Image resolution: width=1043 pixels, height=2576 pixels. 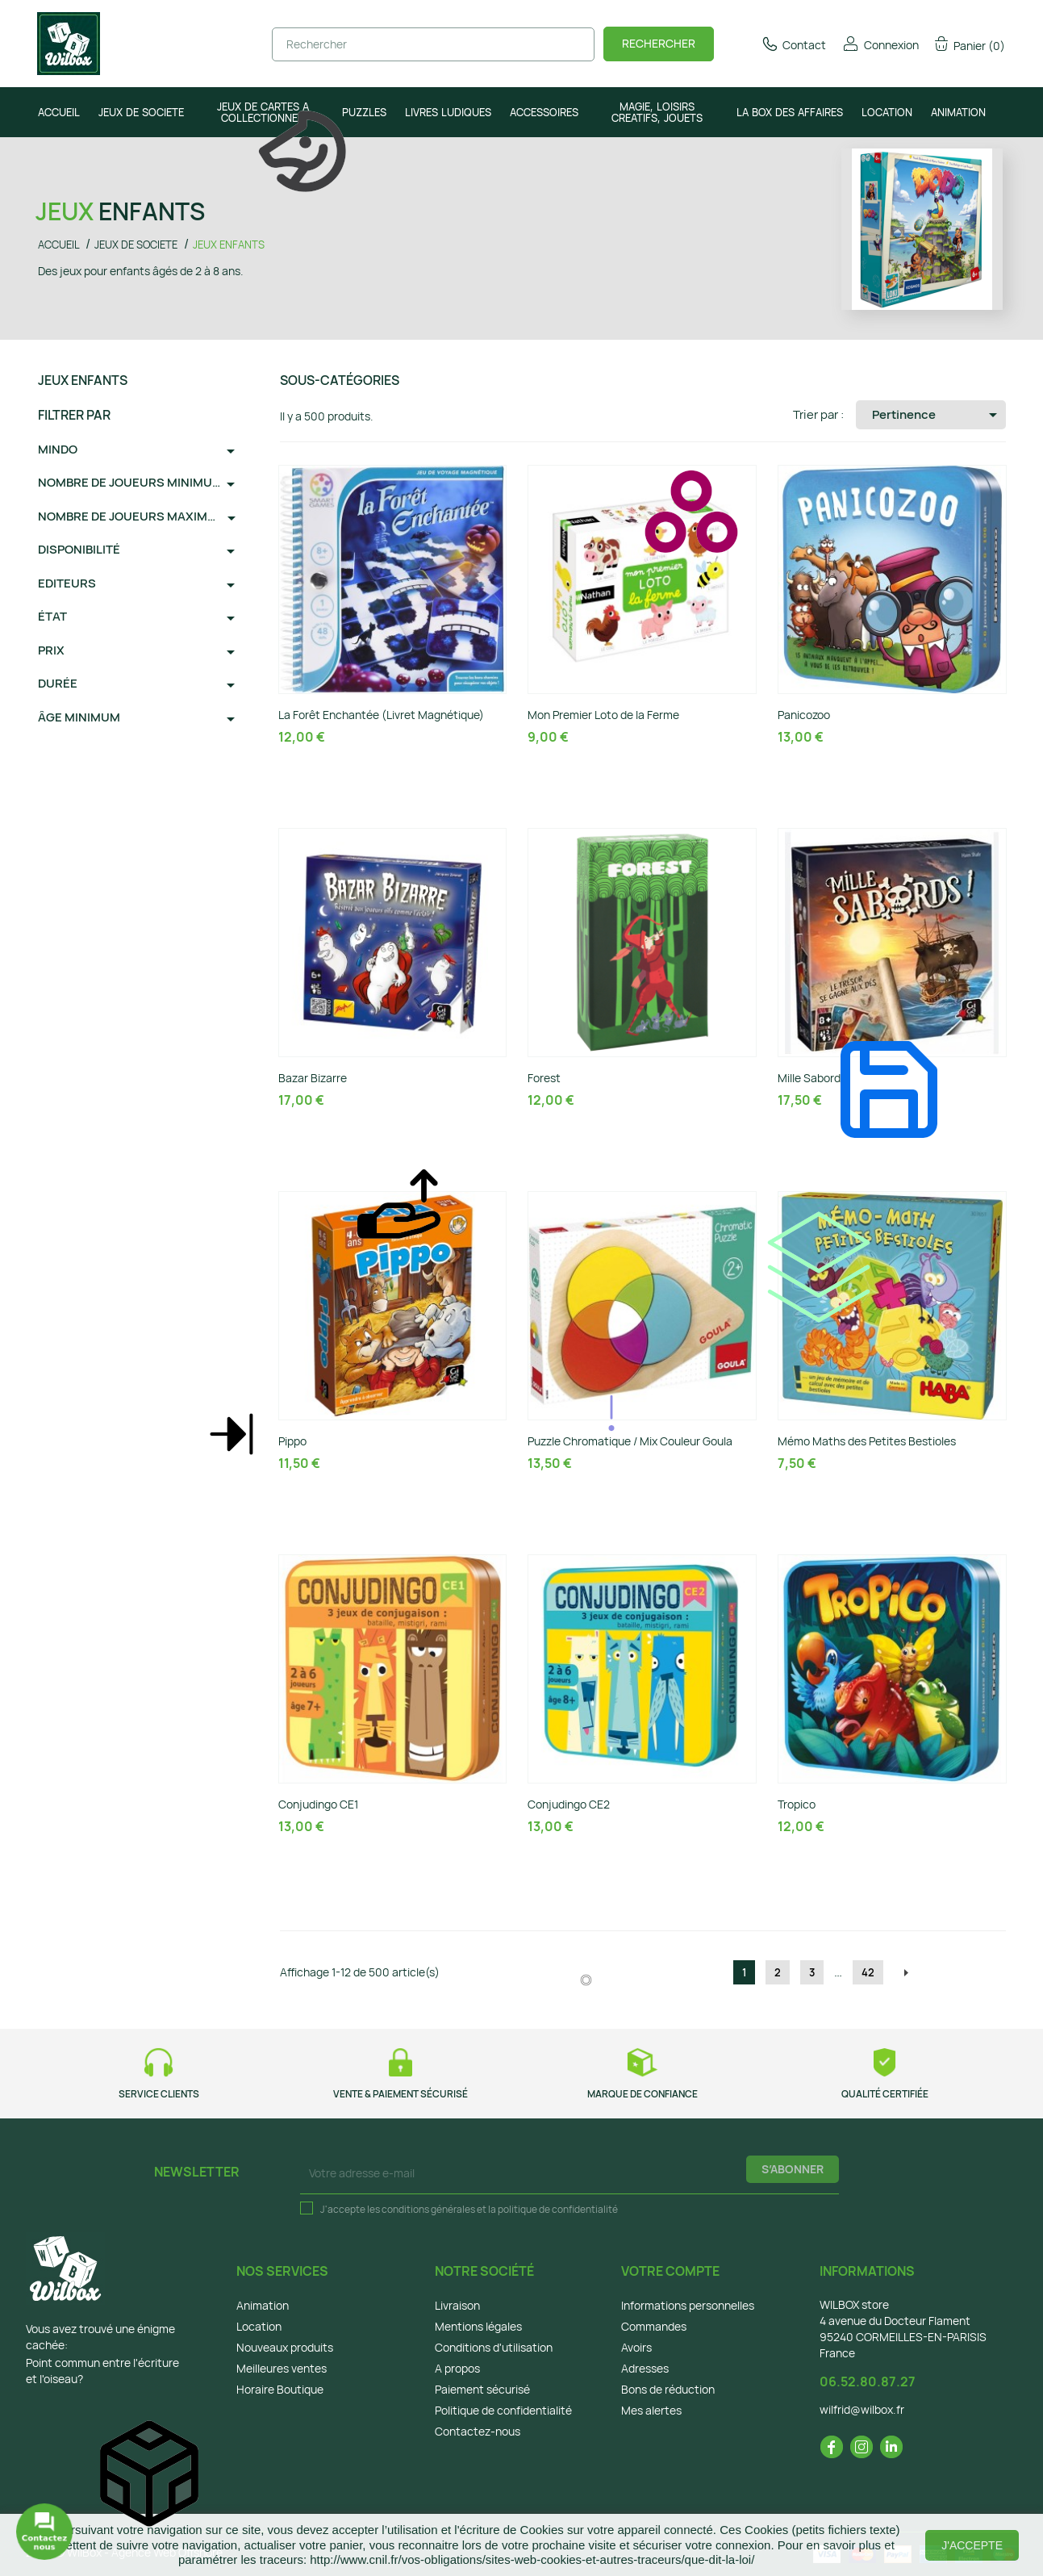 I want to click on go to end of content or list, so click(x=232, y=1434).